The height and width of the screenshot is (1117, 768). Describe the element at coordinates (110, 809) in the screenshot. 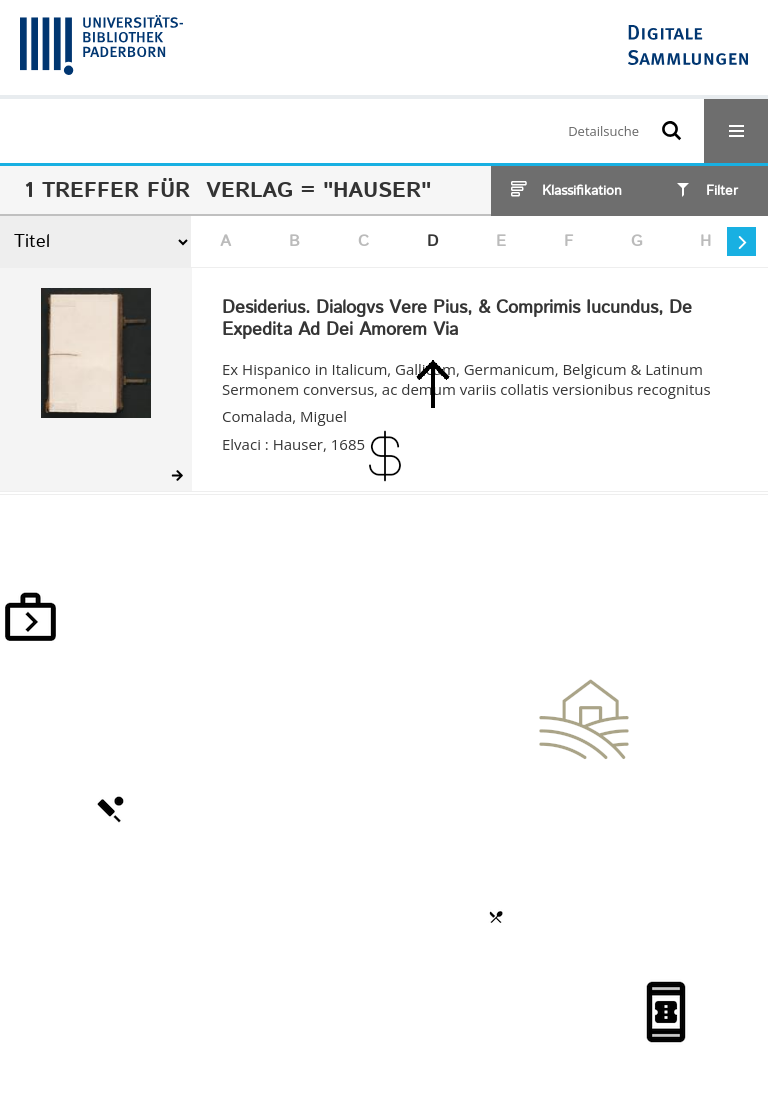

I see `access cricket sports content` at that location.